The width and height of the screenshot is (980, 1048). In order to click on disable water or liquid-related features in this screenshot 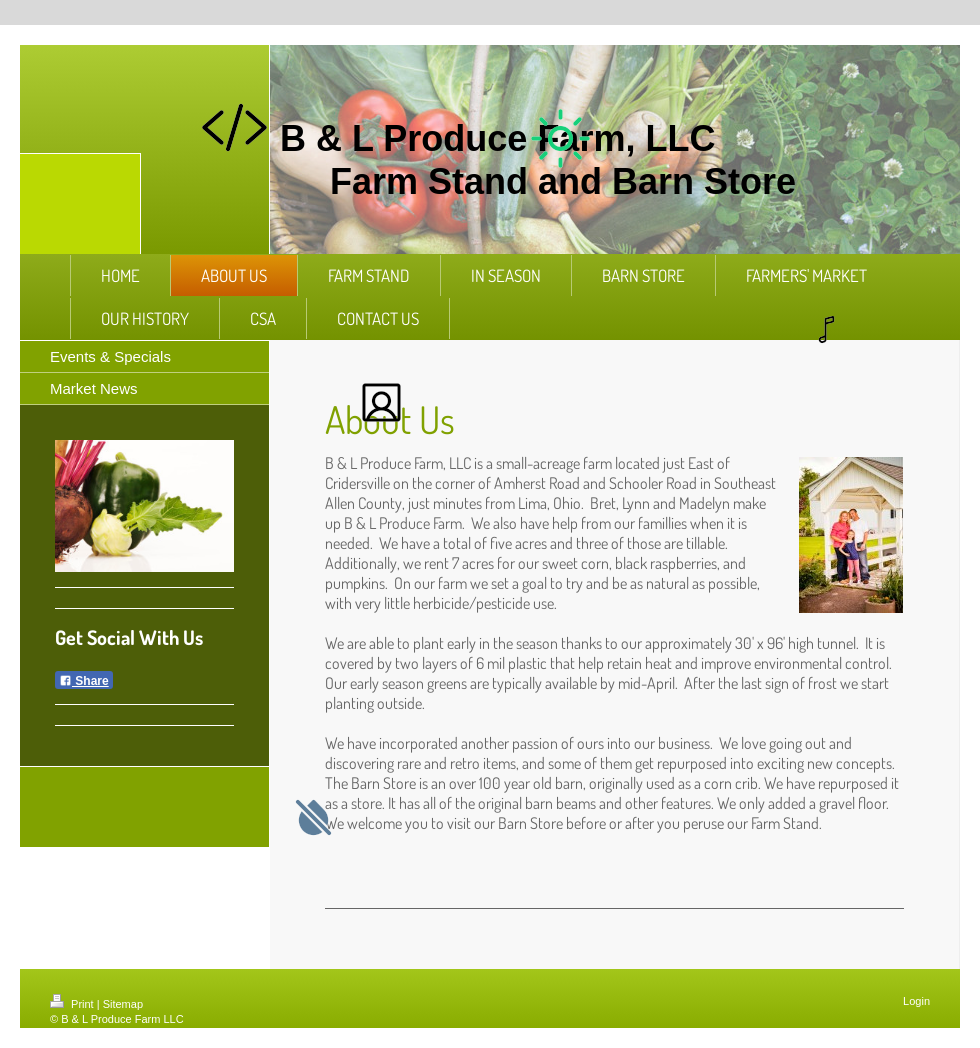, I will do `click(313, 817)`.